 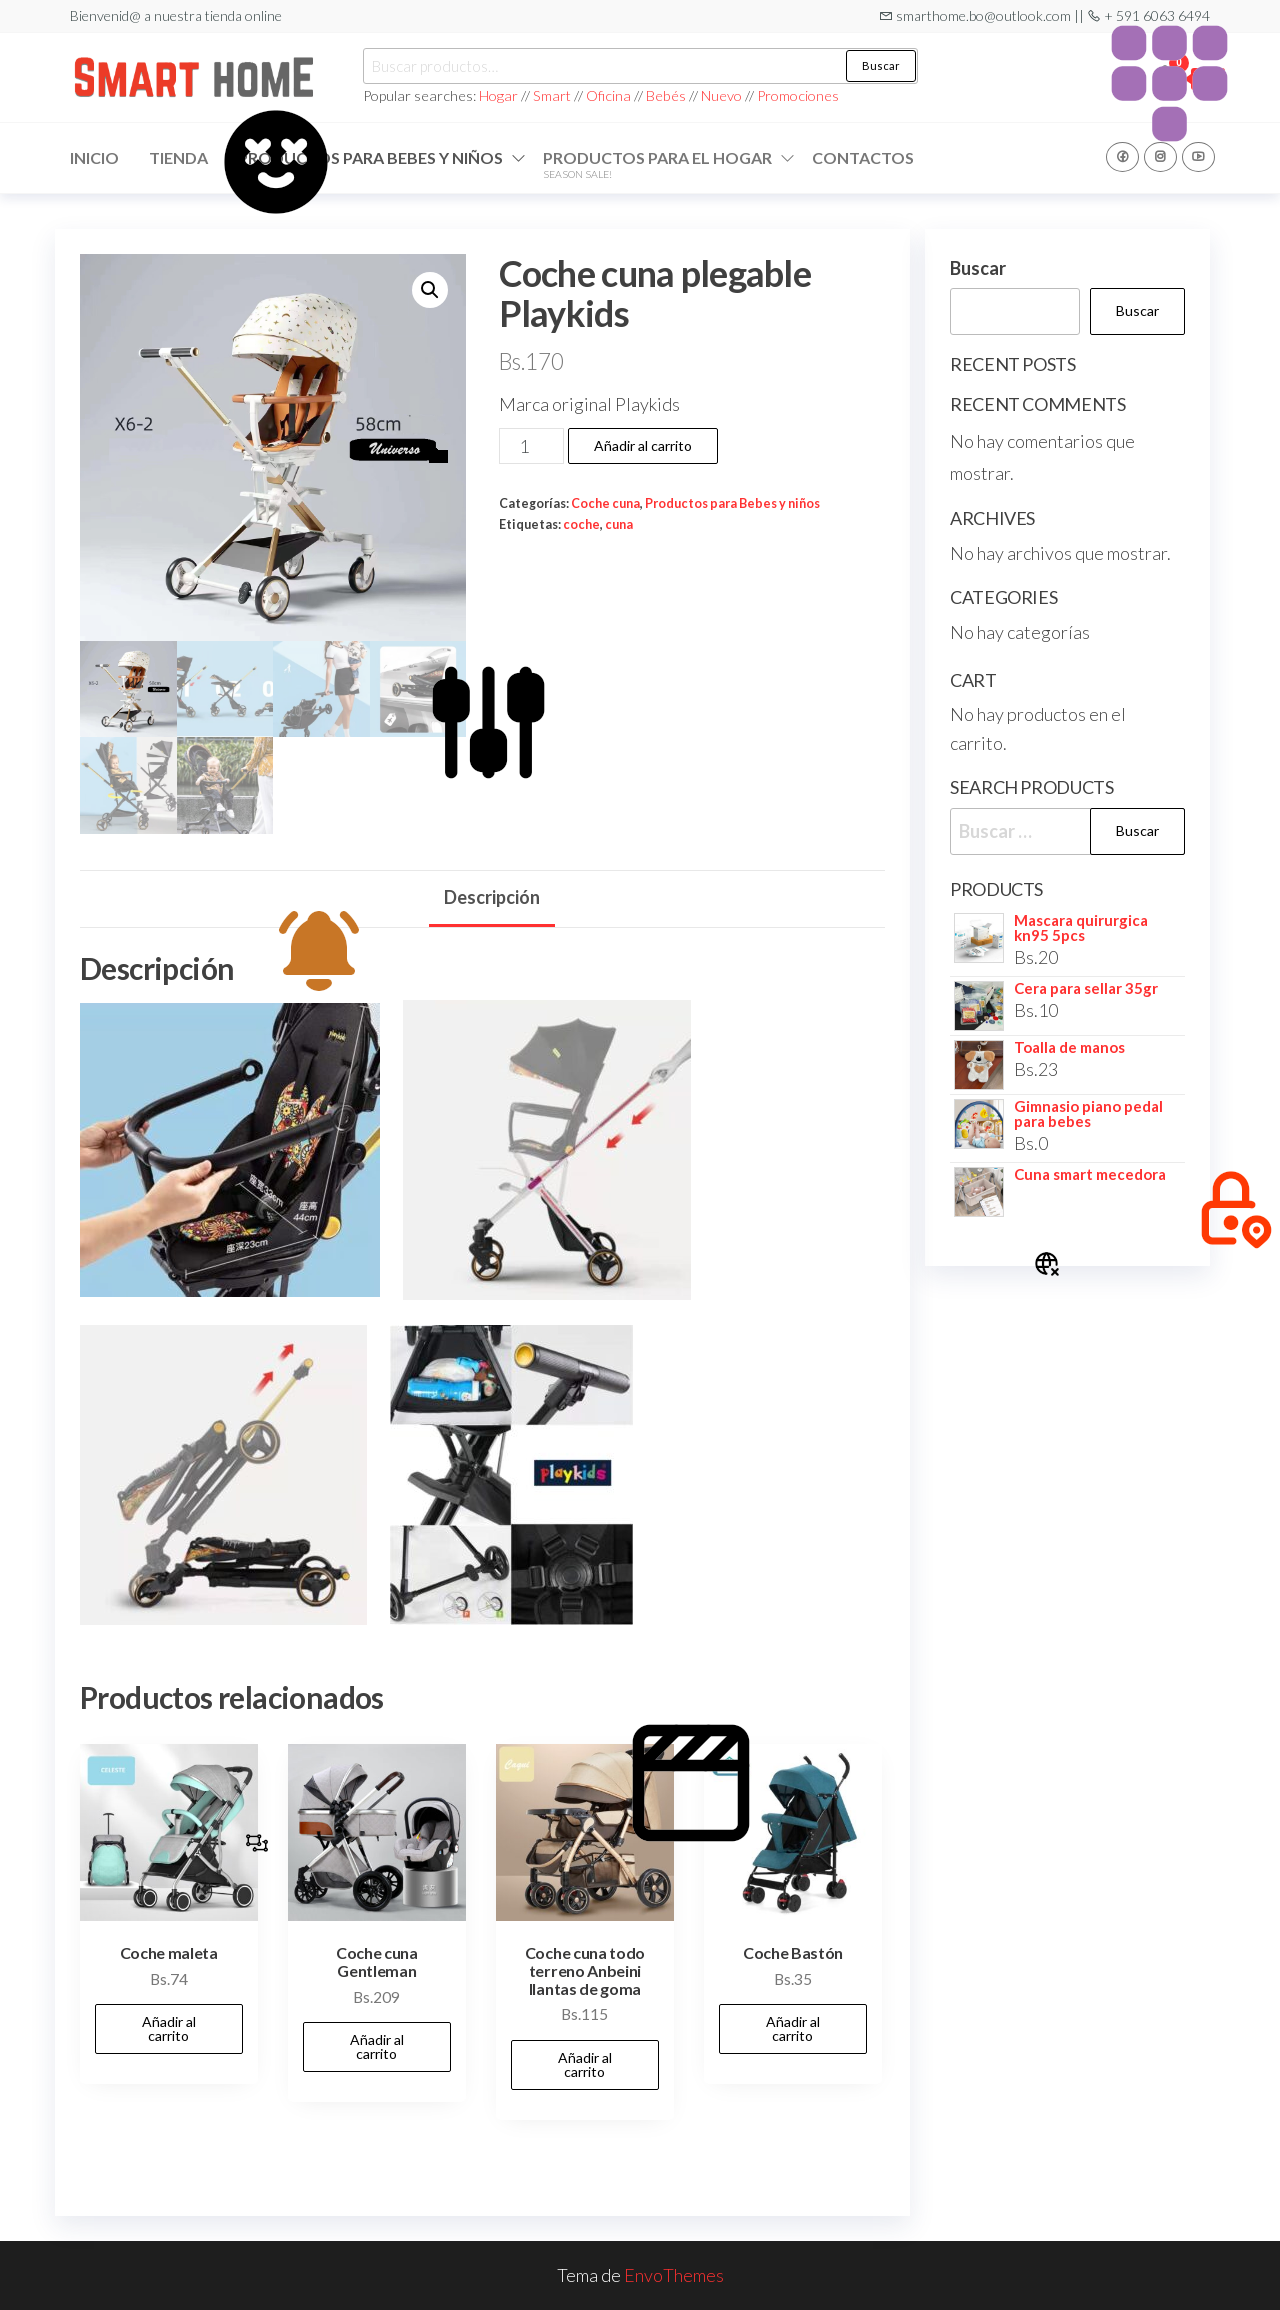 What do you see at coordinates (319, 951) in the screenshot?
I see `indicates new notifications are available` at bounding box center [319, 951].